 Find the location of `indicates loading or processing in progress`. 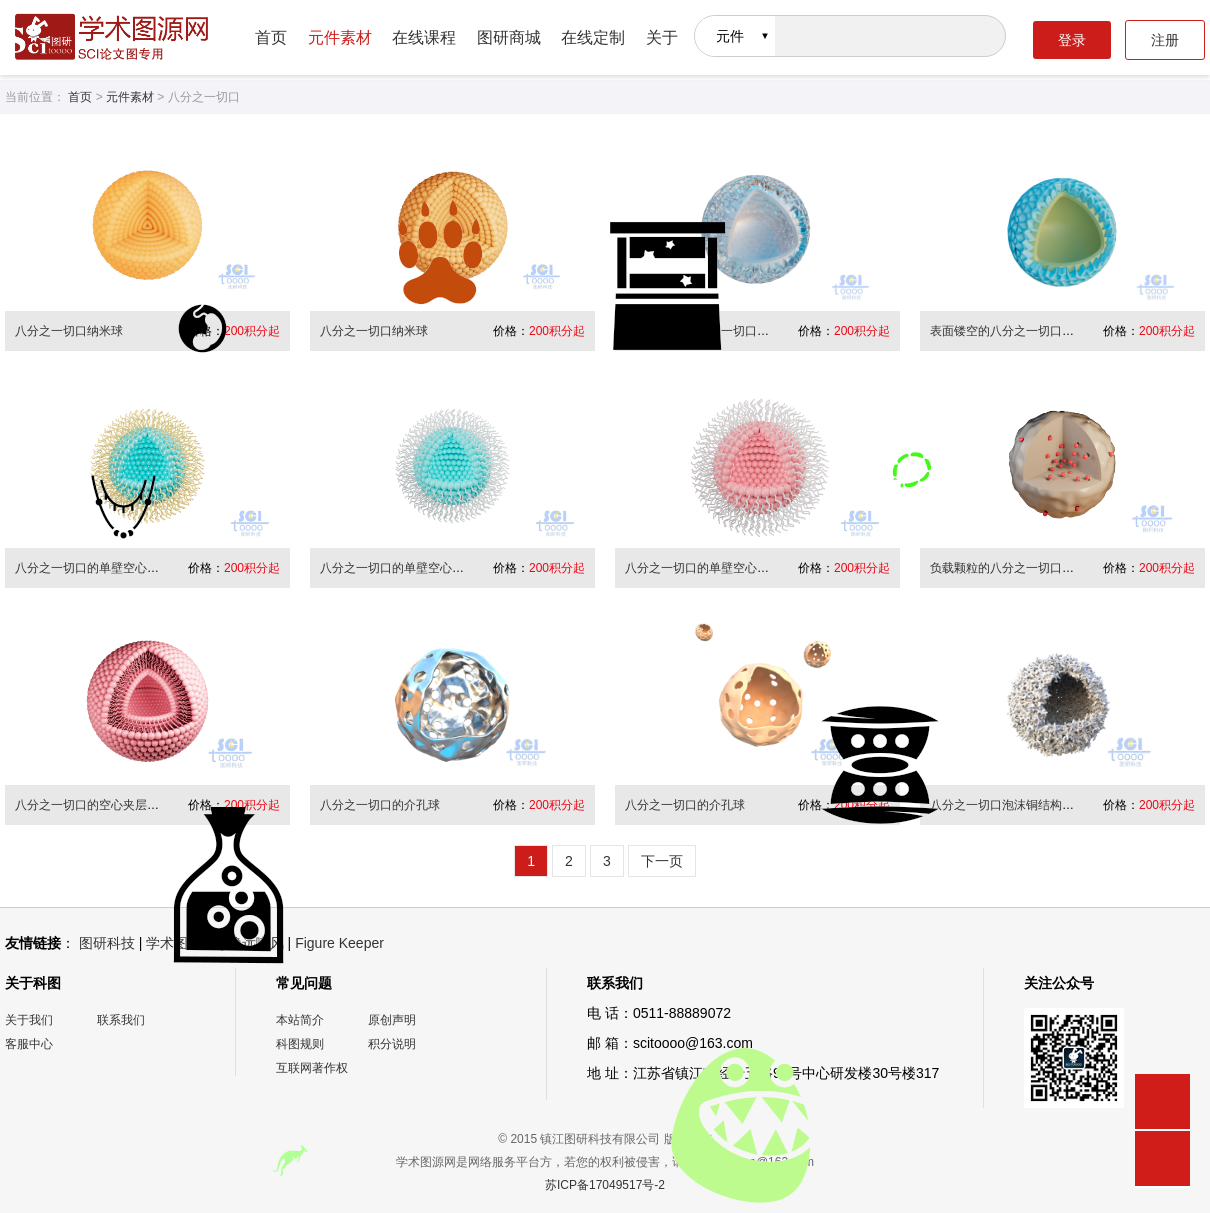

indicates loading or processing in progress is located at coordinates (912, 470).